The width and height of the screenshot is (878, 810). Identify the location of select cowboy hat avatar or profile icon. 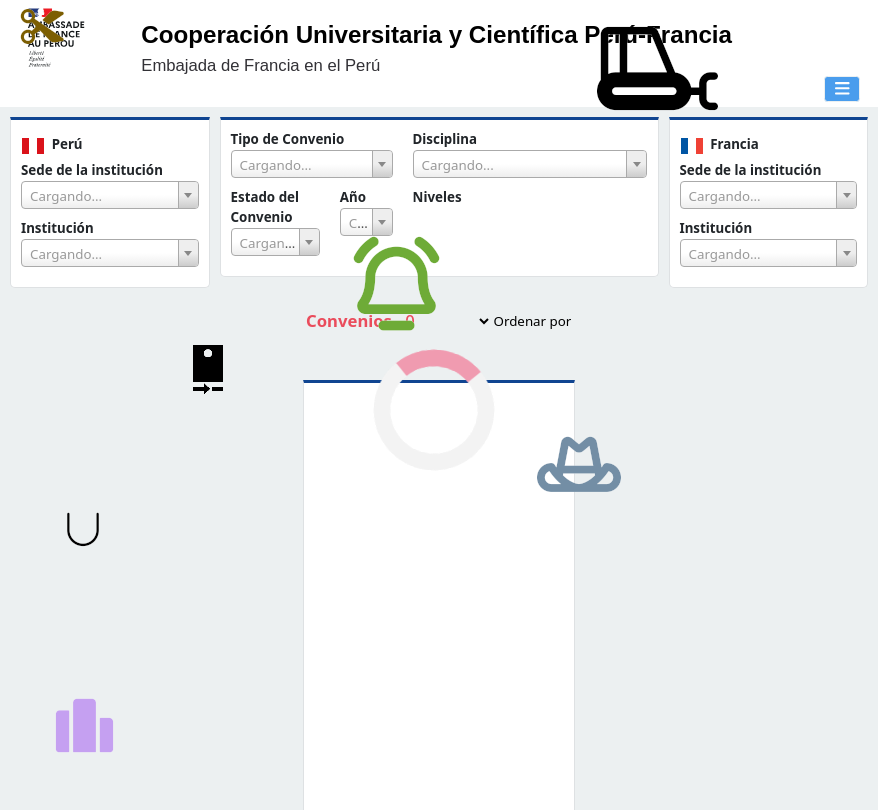
(579, 467).